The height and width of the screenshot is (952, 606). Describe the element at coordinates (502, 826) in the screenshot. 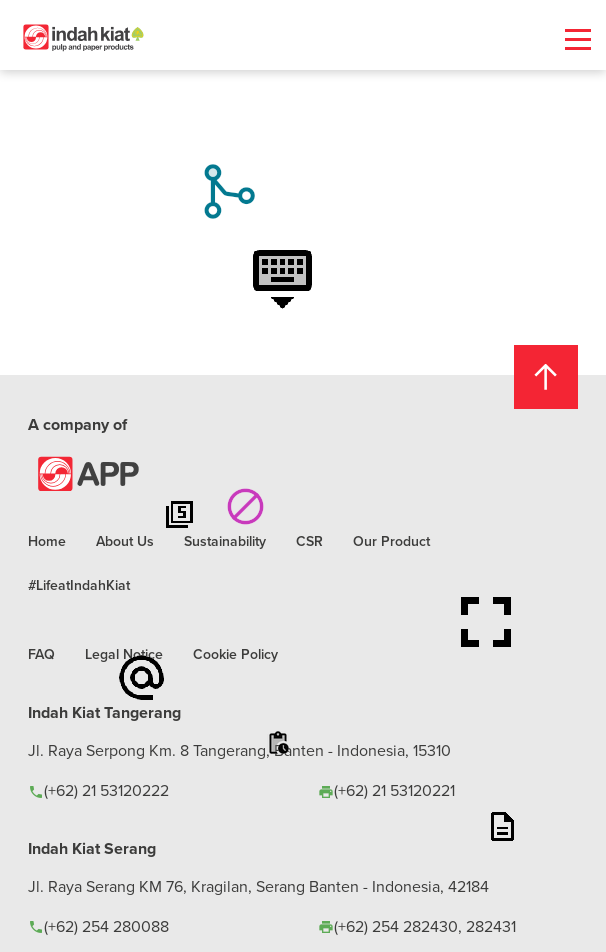

I see `view document details` at that location.